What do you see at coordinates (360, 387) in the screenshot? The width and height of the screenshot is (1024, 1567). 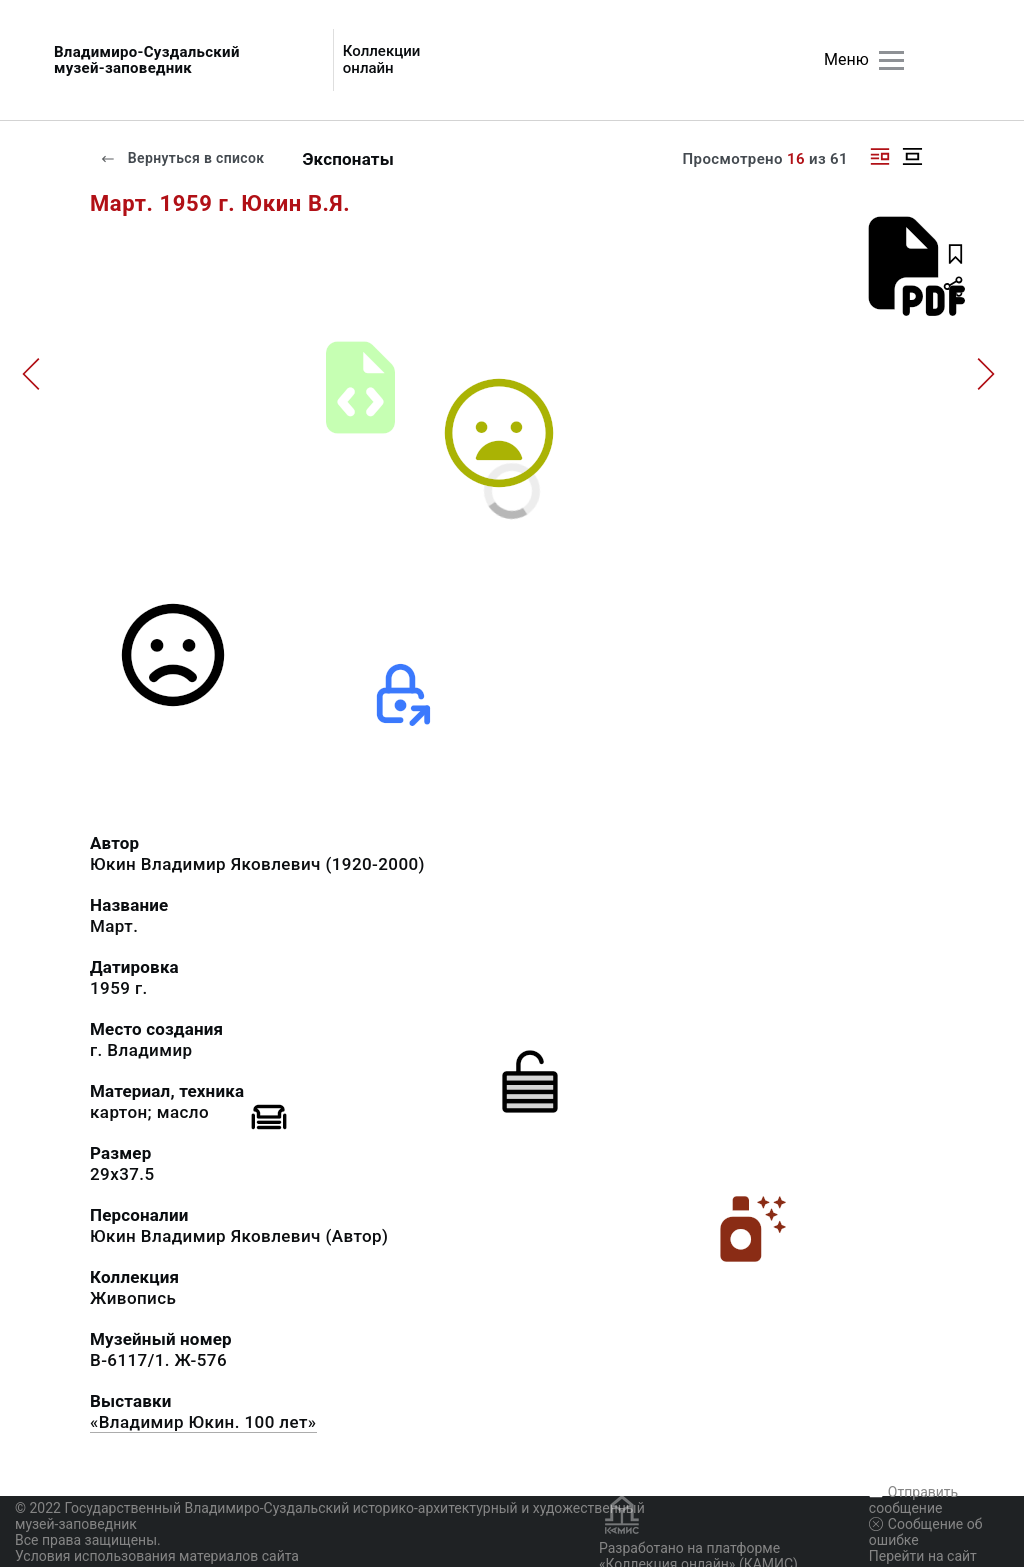 I see `view source code file` at bounding box center [360, 387].